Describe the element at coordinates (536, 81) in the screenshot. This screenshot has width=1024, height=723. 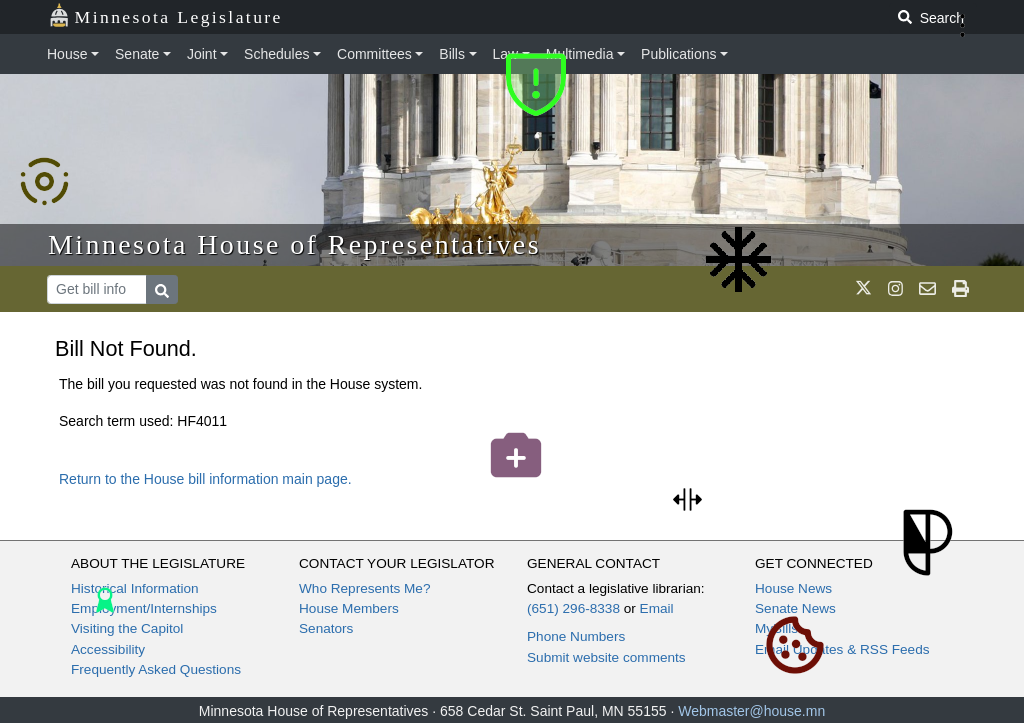
I see `security warning or alert detected` at that location.